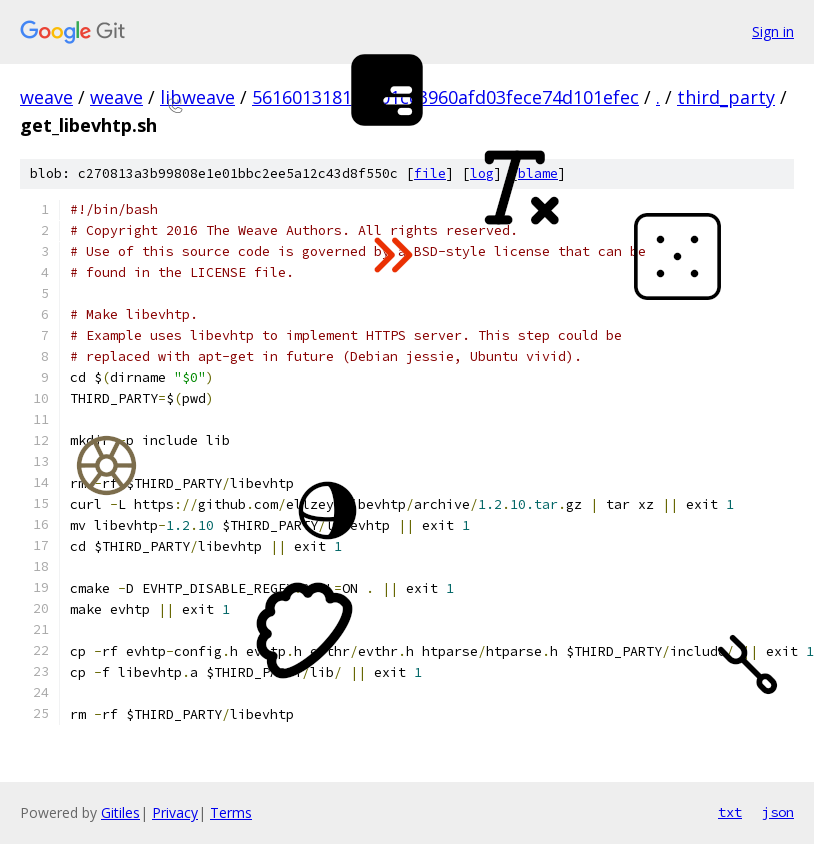 The width and height of the screenshot is (814, 844). Describe the element at coordinates (387, 90) in the screenshot. I see `align content to bottom-right of container` at that location.